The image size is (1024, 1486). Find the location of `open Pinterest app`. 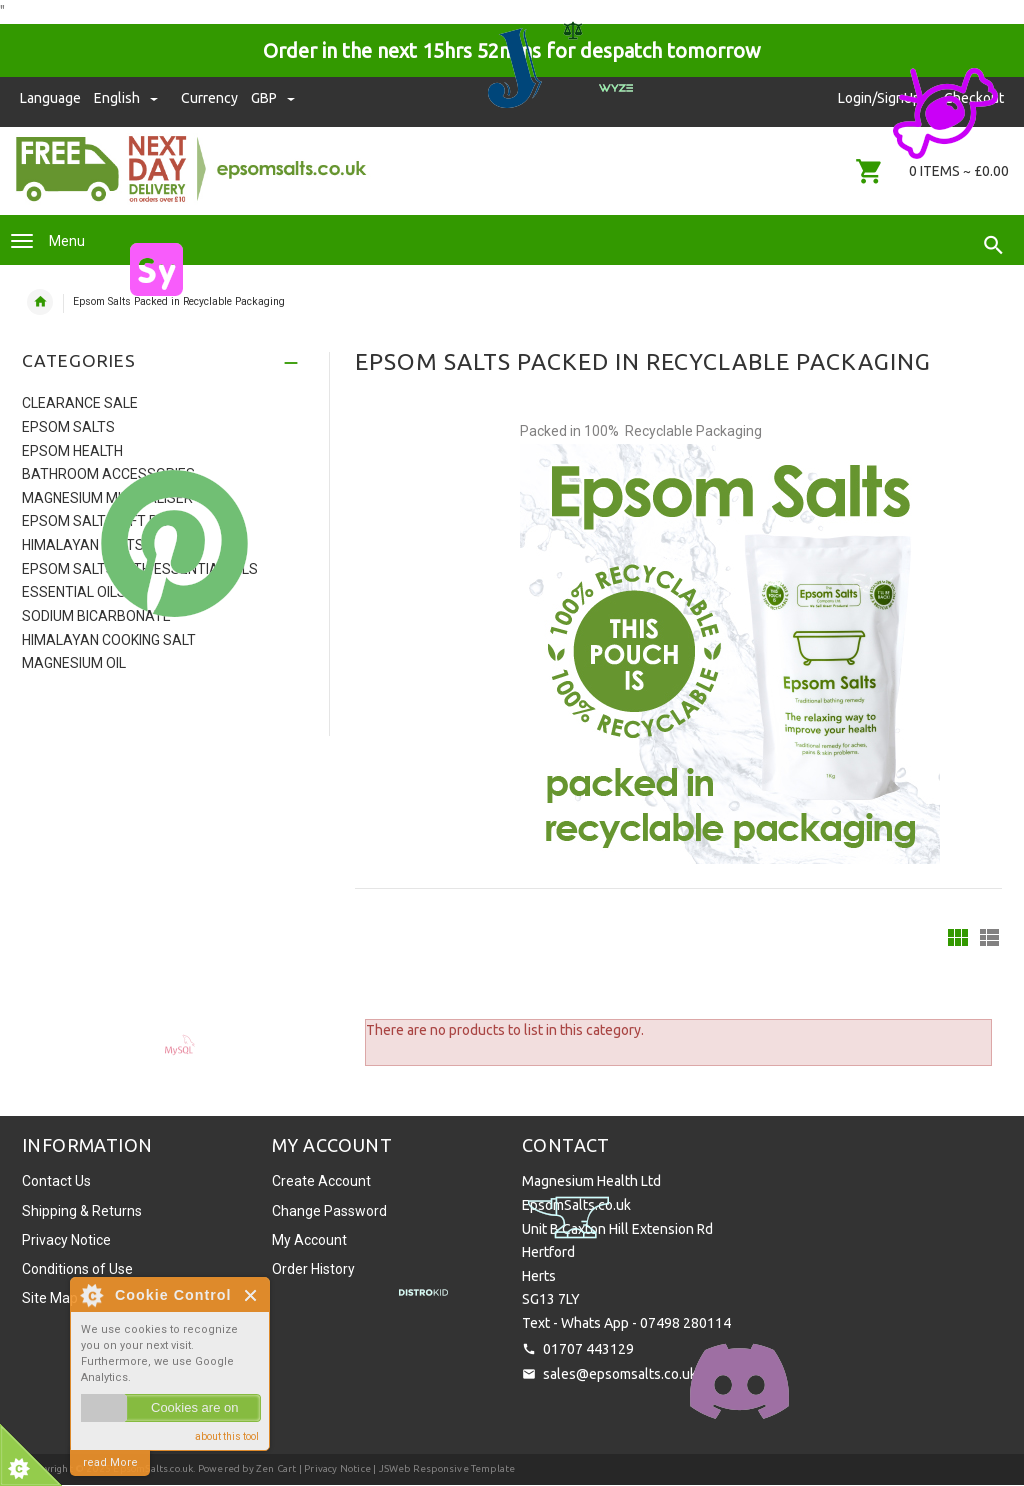

open Pinterest app is located at coordinates (174, 543).